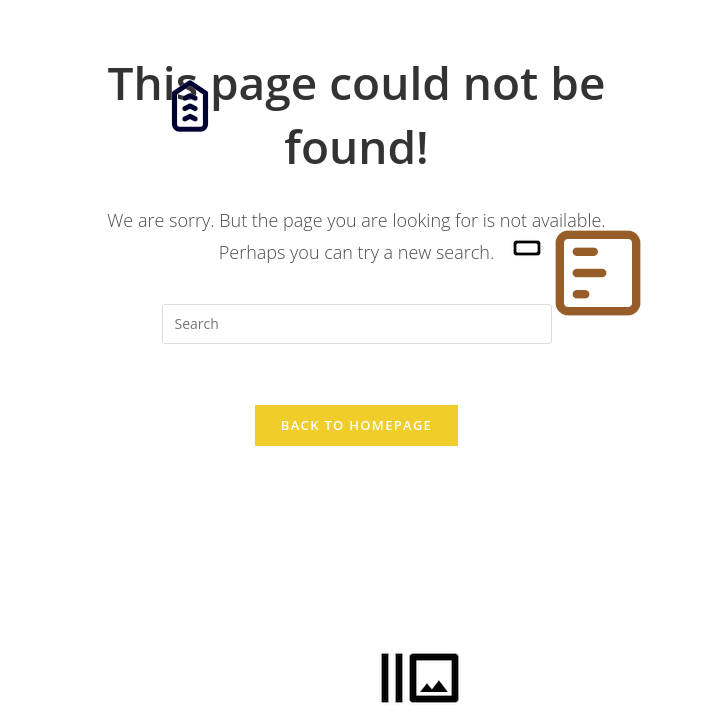 This screenshot has height=720, width=713. Describe the element at coordinates (598, 273) in the screenshot. I see `align content to the left with full-width stretching` at that location.